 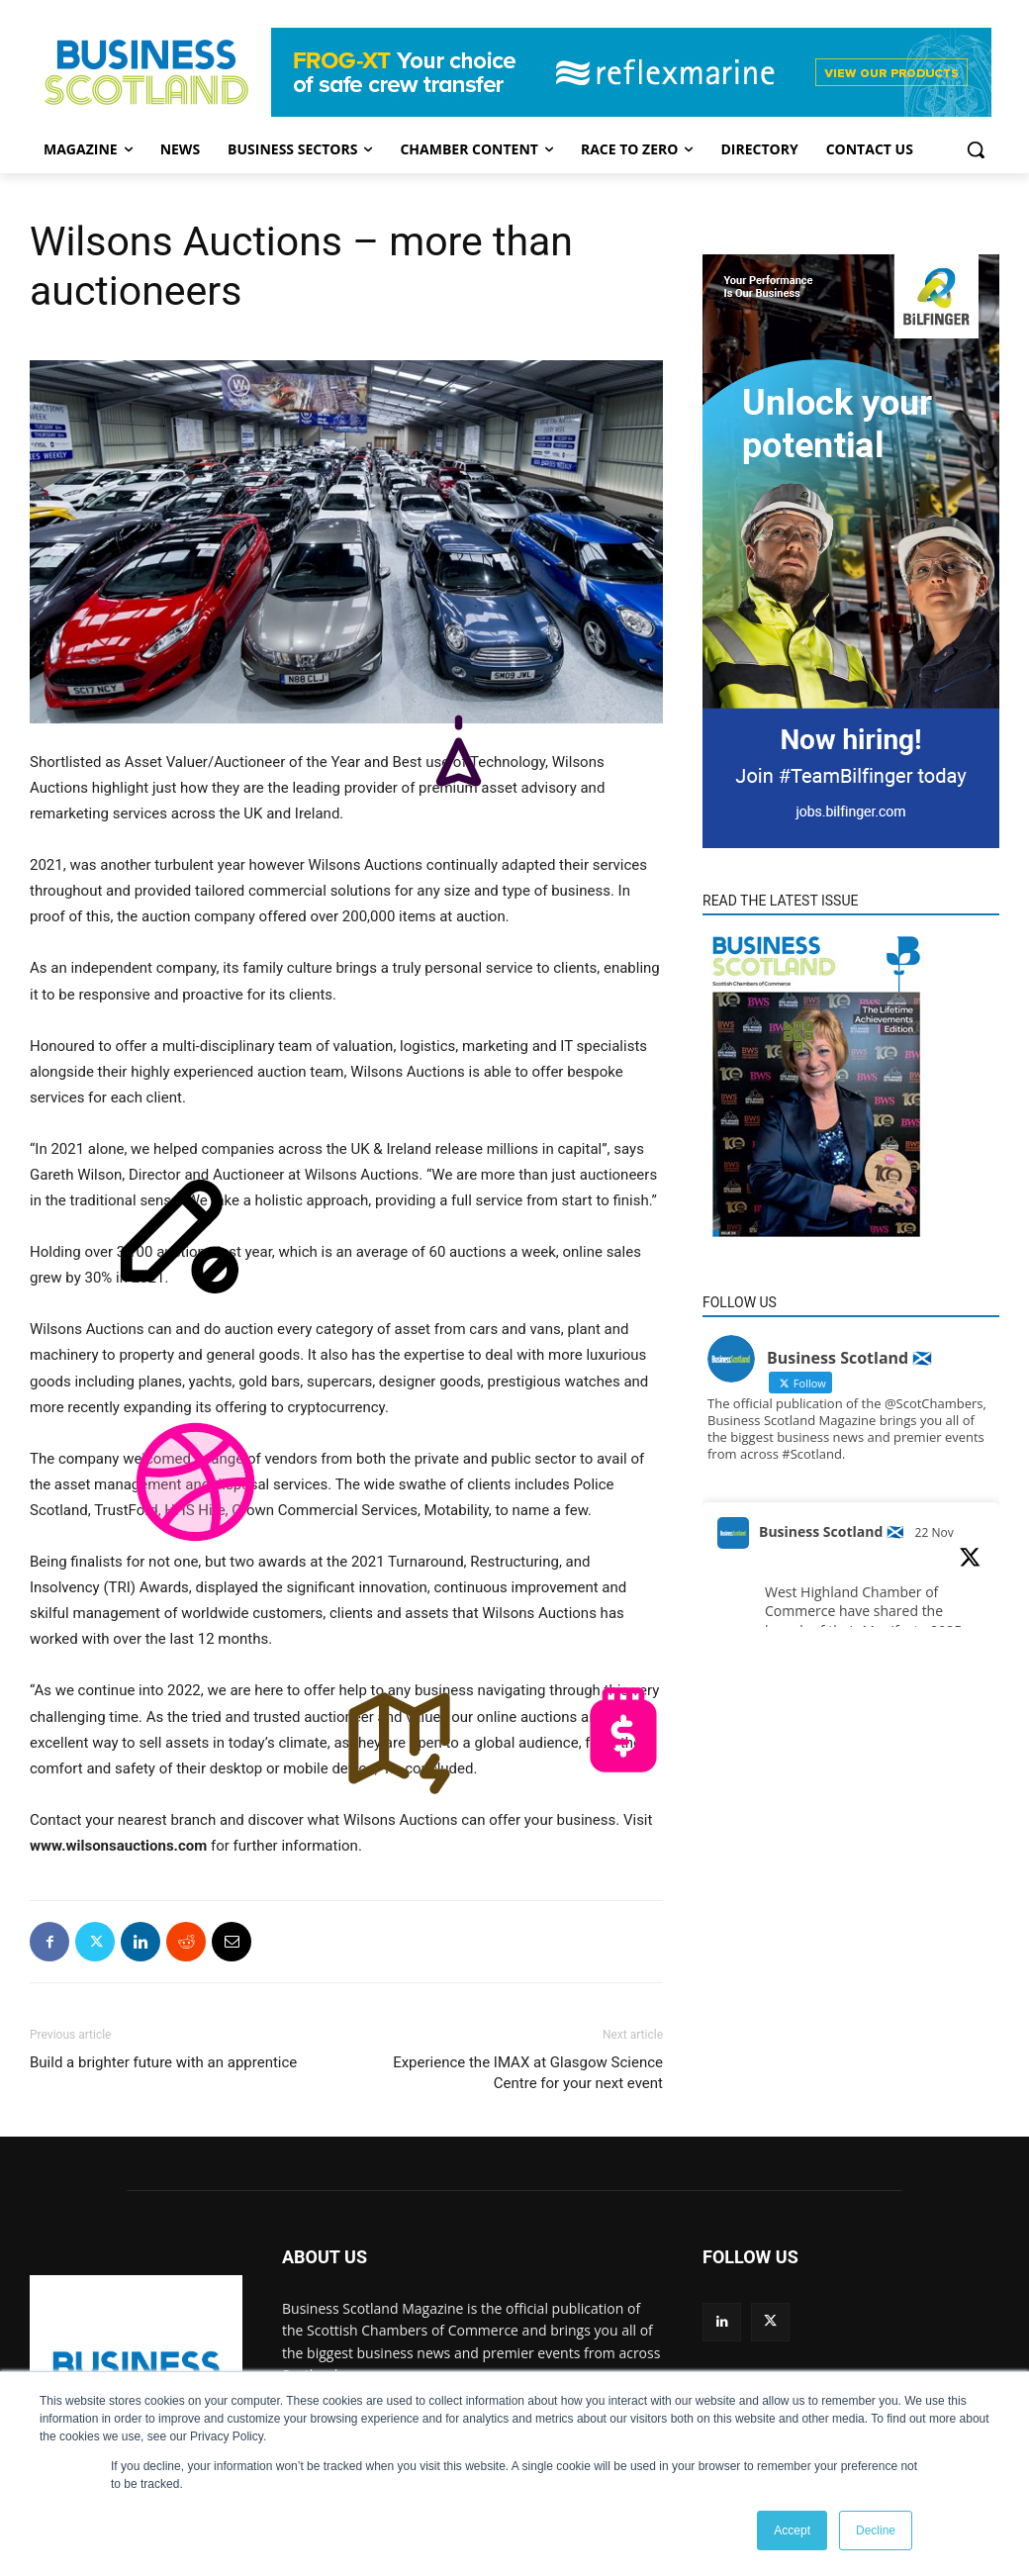 What do you see at coordinates (623, 1730) in the screenshot?
I see `leave a tip or donation` at bounding box center [623, 1730].